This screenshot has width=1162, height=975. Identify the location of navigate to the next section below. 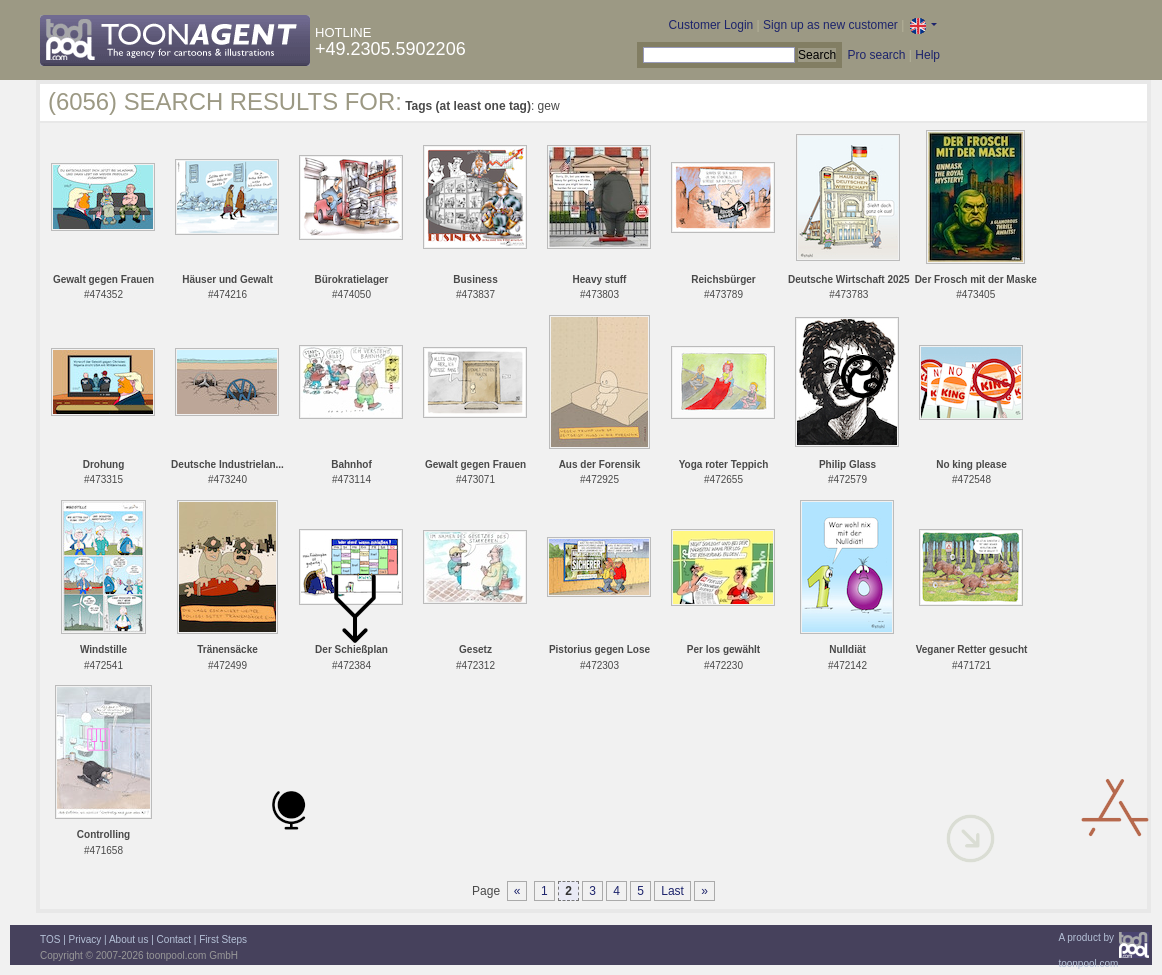
(970, 838).